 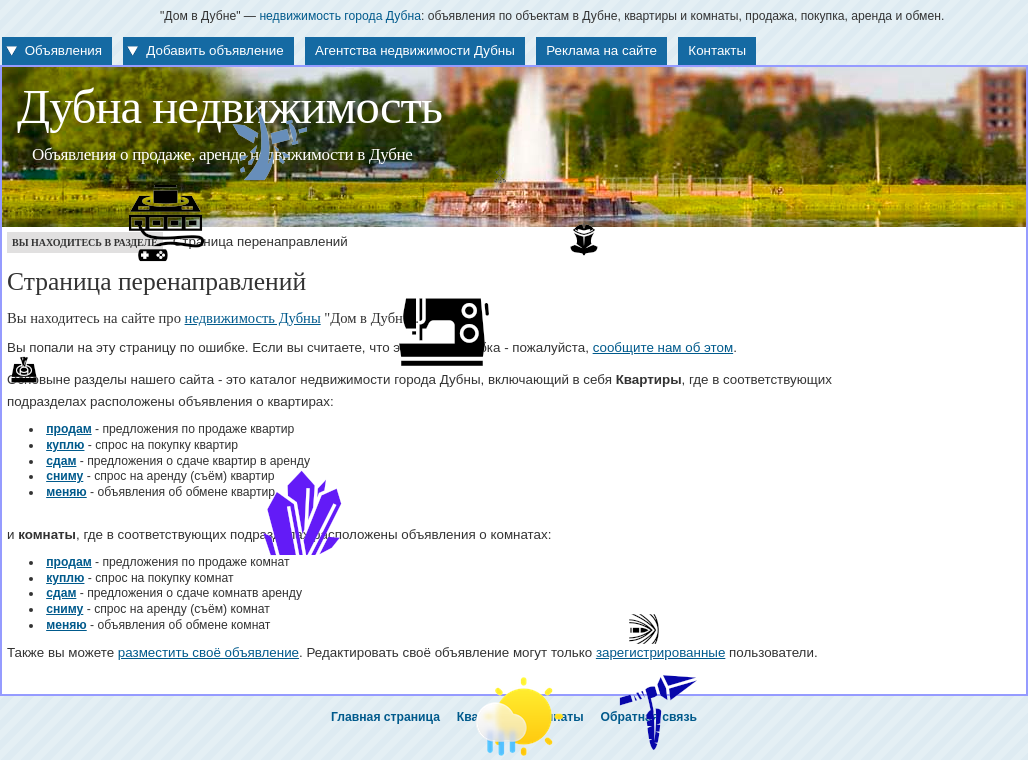 I want to click on access sewing or crafting tools, so click(x=444, y=325).